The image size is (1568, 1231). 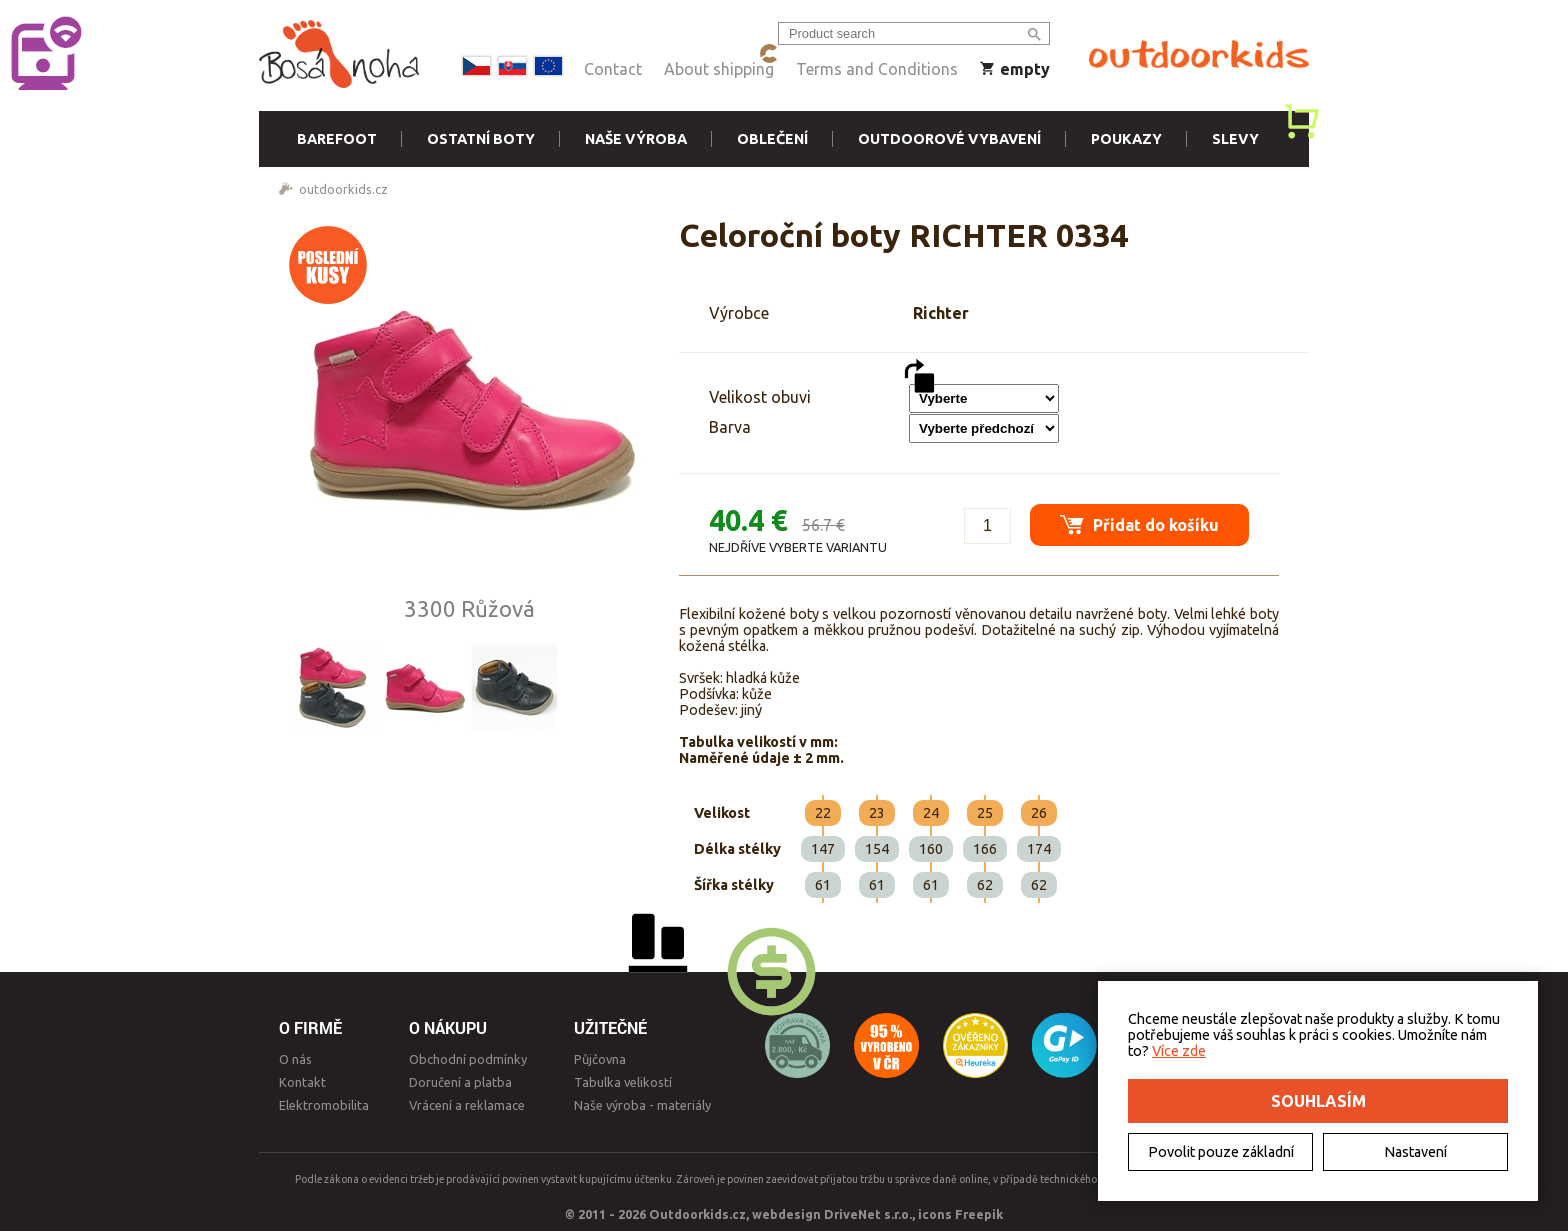 I want to click on elastic cloud logo, so click(x=768, y=53).